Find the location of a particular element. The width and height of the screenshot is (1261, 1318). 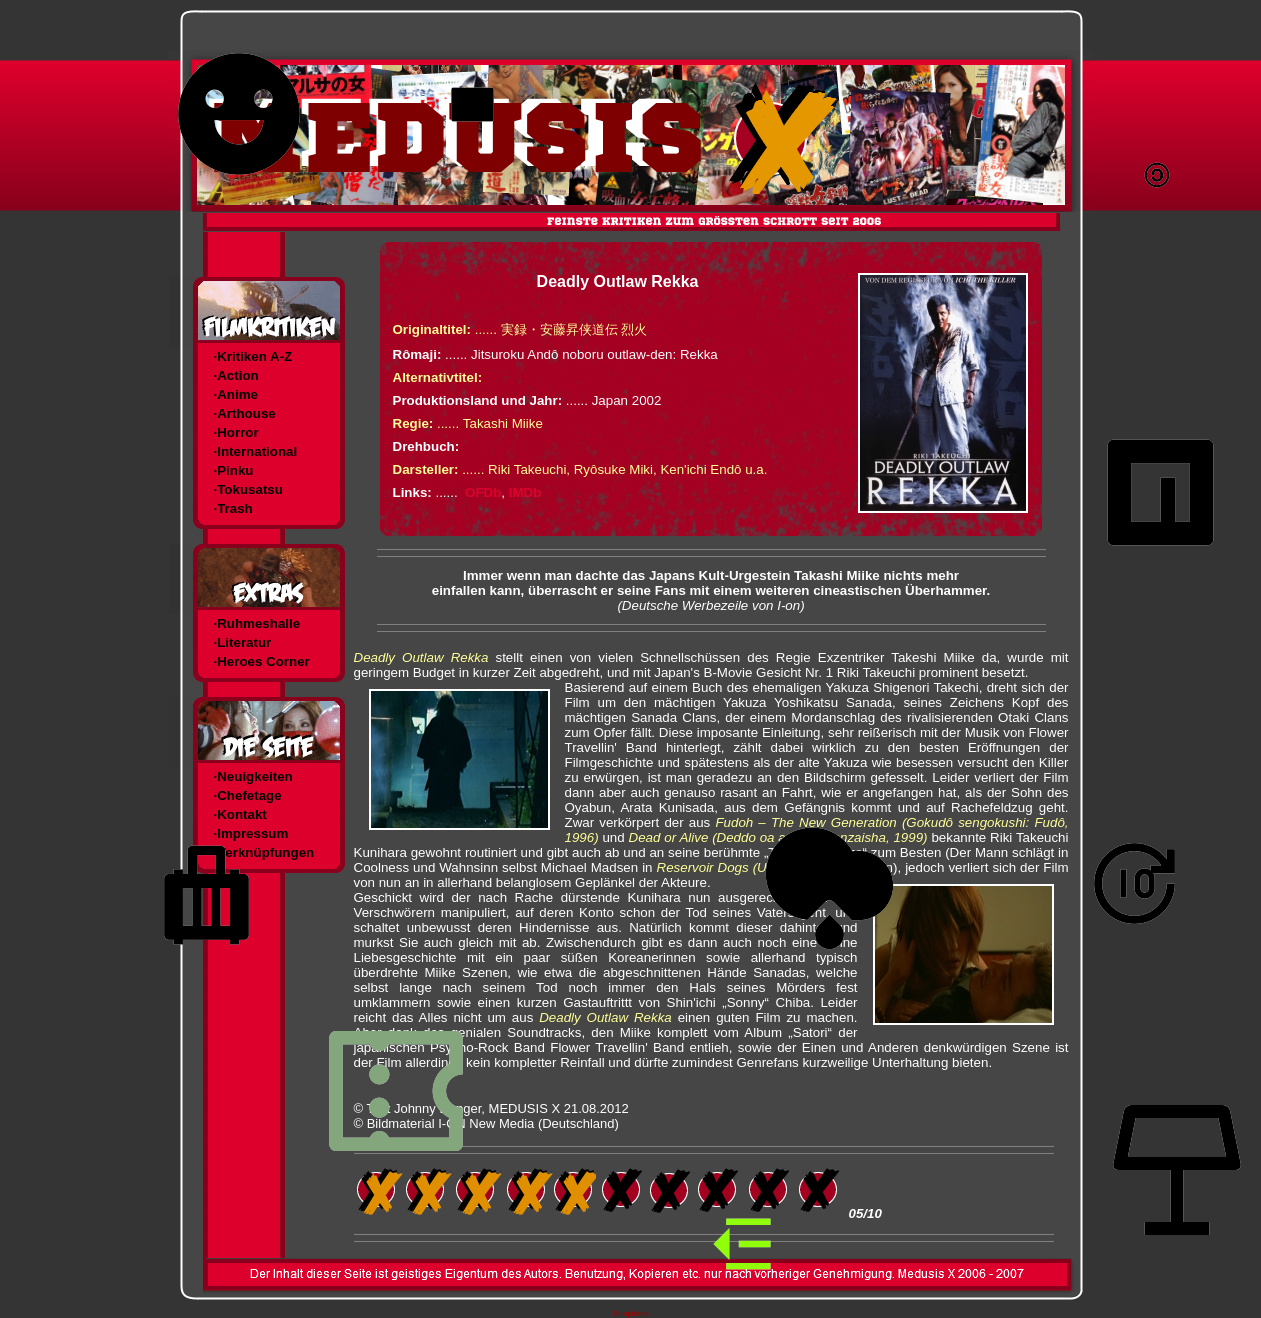

skip forward 10 seconds is located at coordinates (1134, 883).